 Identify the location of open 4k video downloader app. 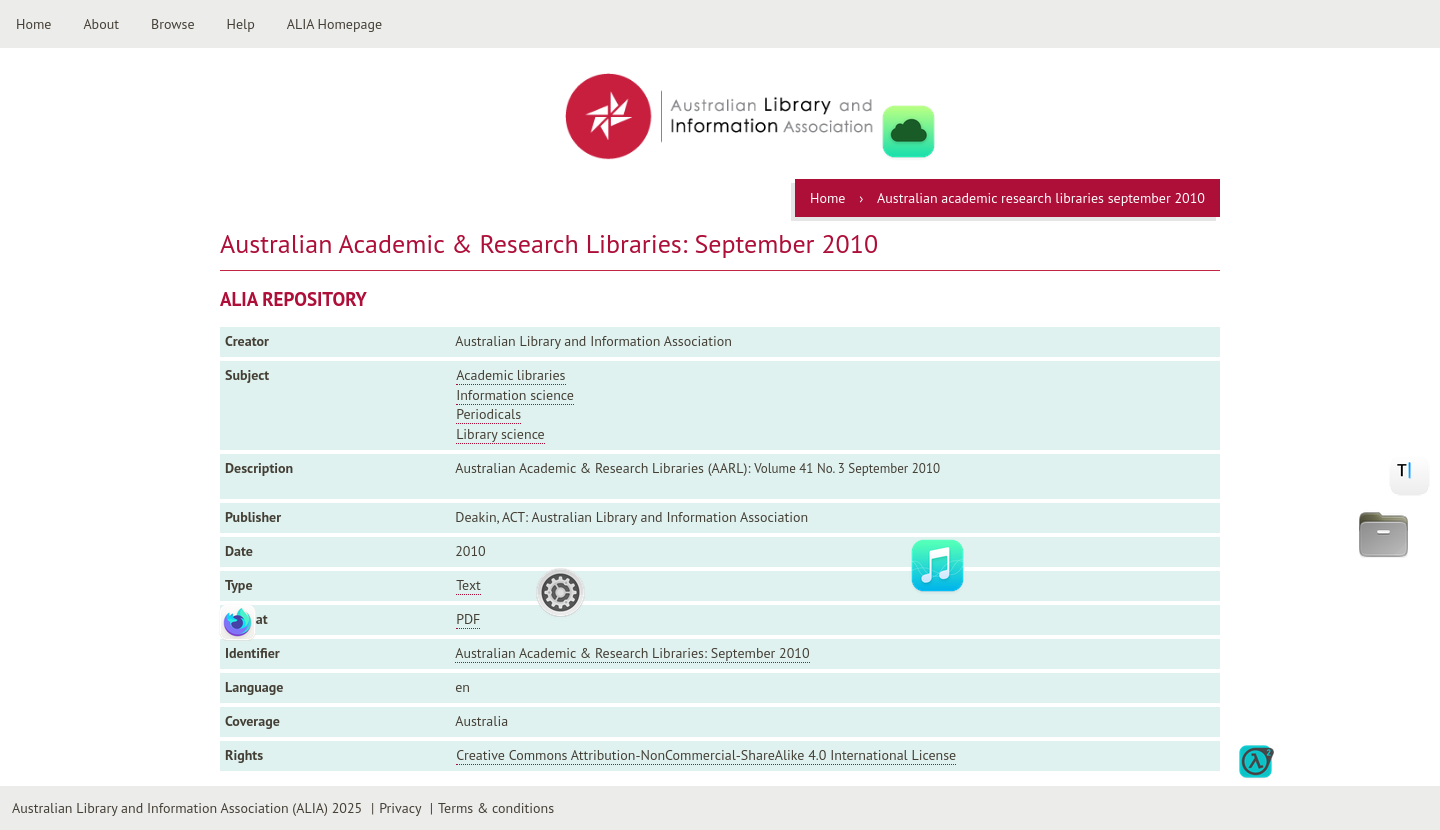
(908, 131).